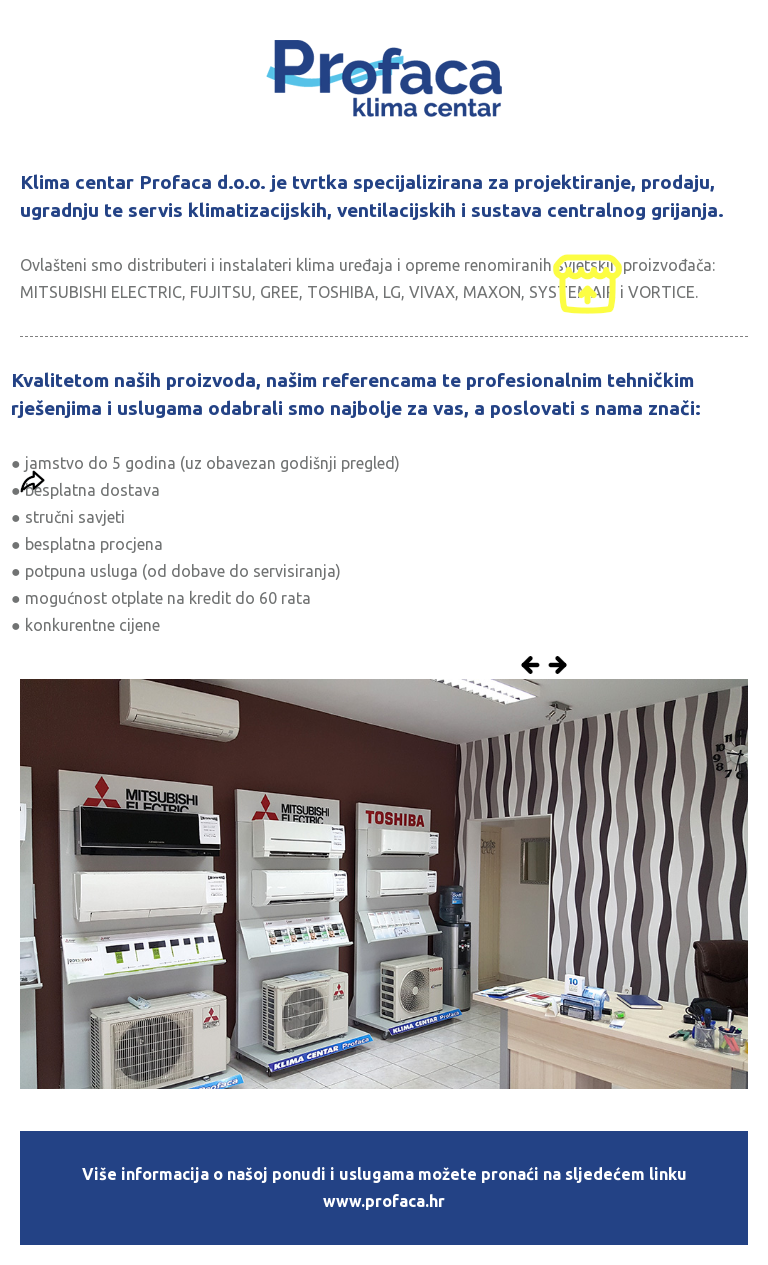  I want to click on visit itch.io game marketplace, so click(587, 282).